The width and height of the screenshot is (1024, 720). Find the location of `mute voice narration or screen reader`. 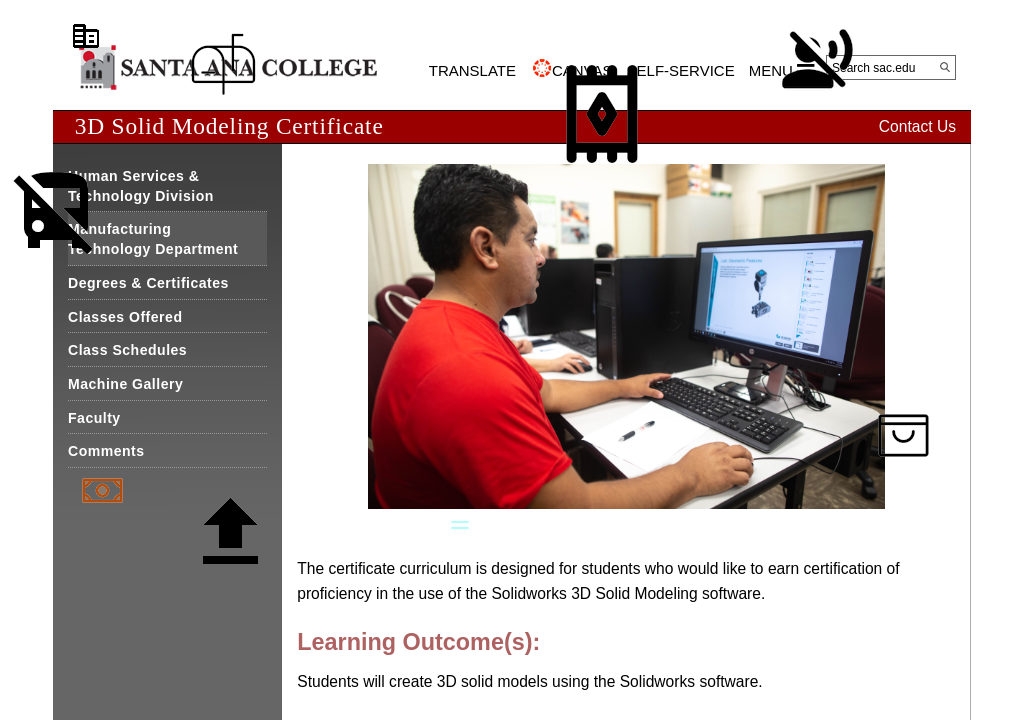

mute voice narration or screen reader is located at coordinates (817, 59).